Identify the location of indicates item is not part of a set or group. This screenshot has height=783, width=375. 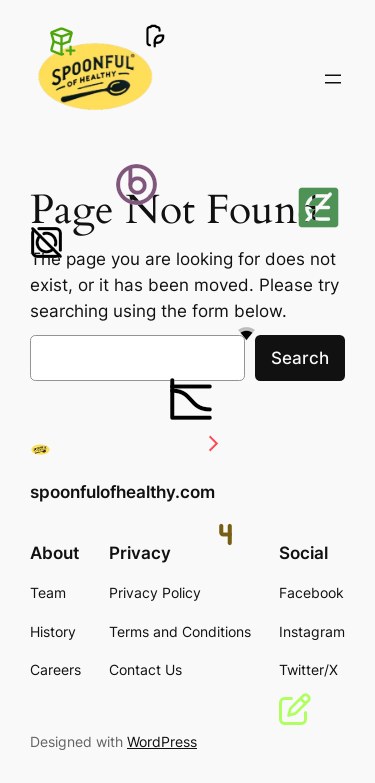
(318, 207).